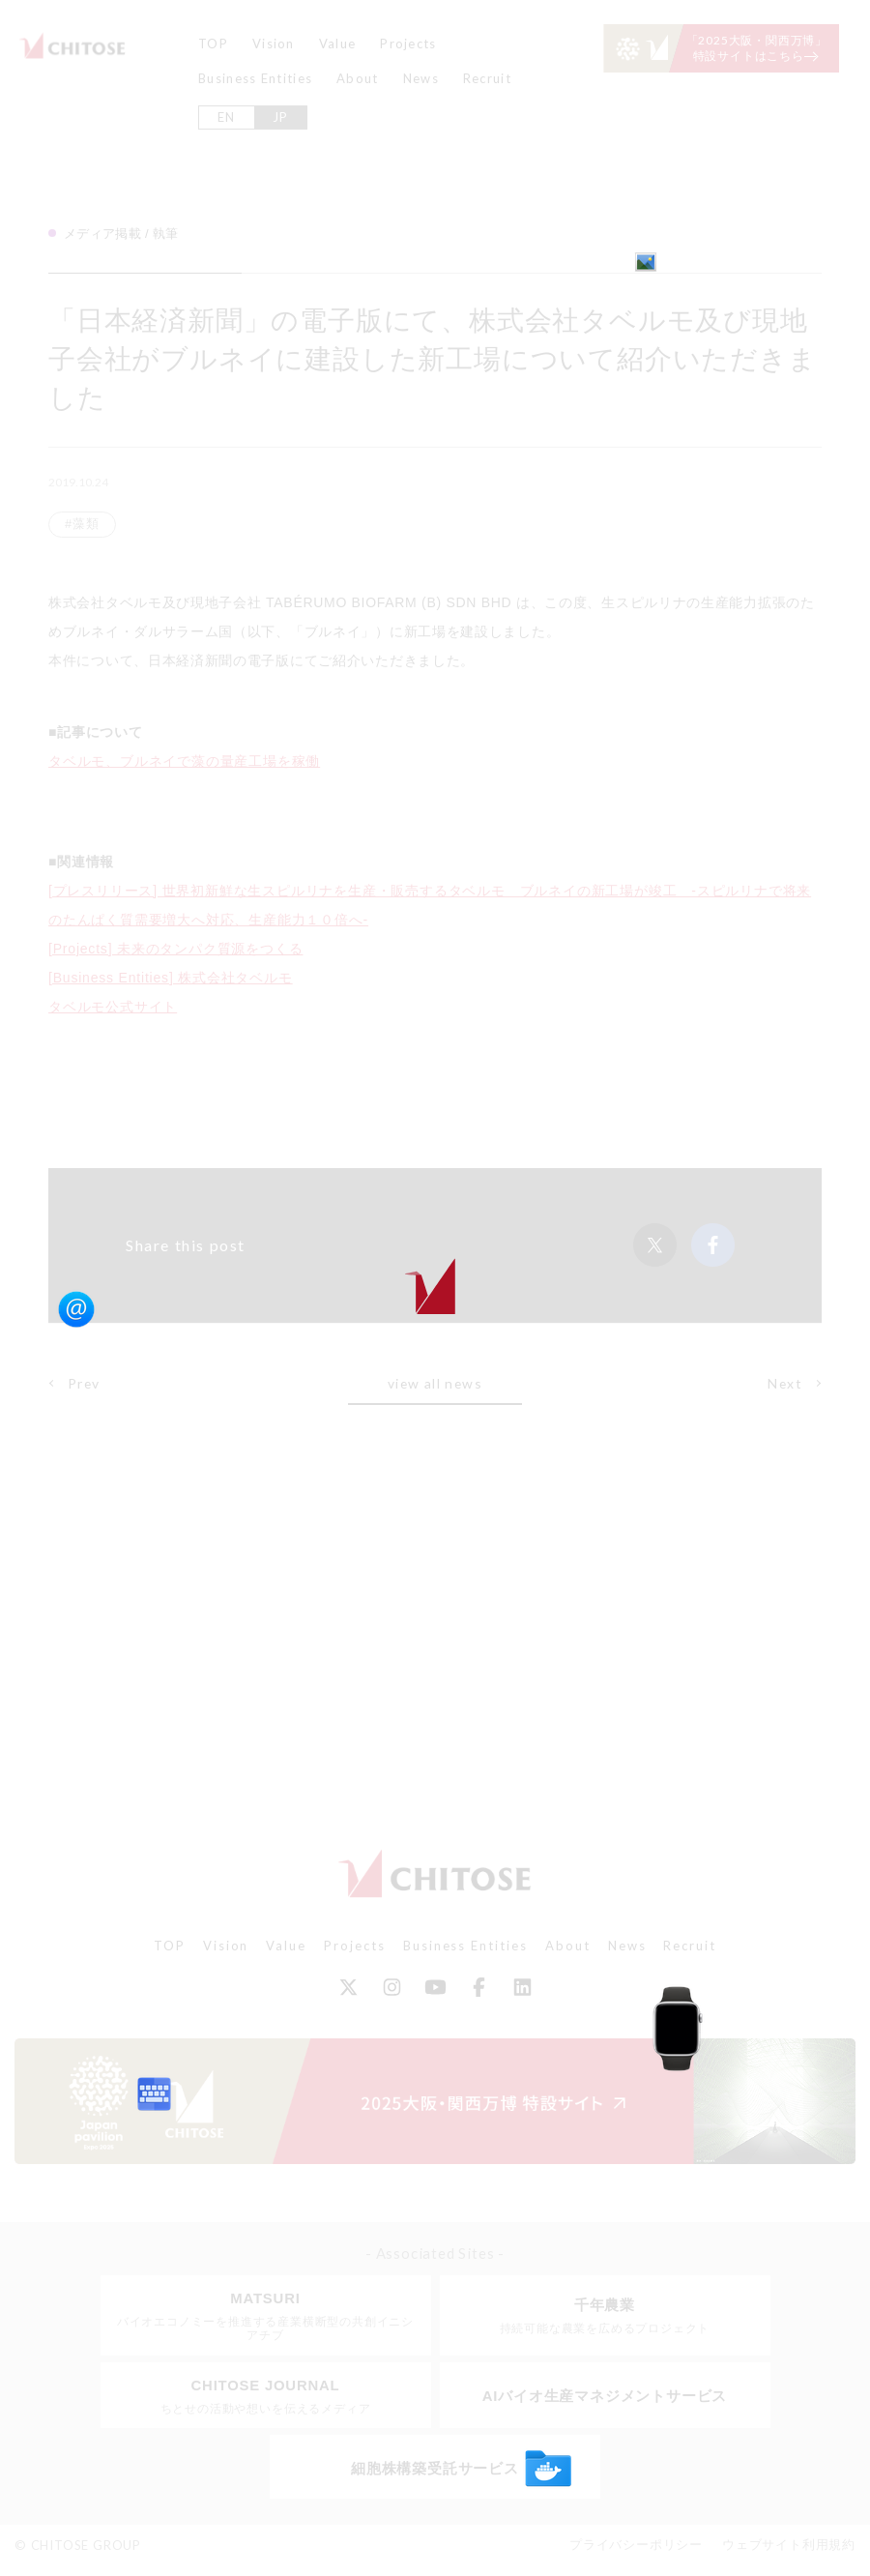  Describe the element at coordinates (76, 1309) in the screenshot. I see `manage your internet accounts` at that location.